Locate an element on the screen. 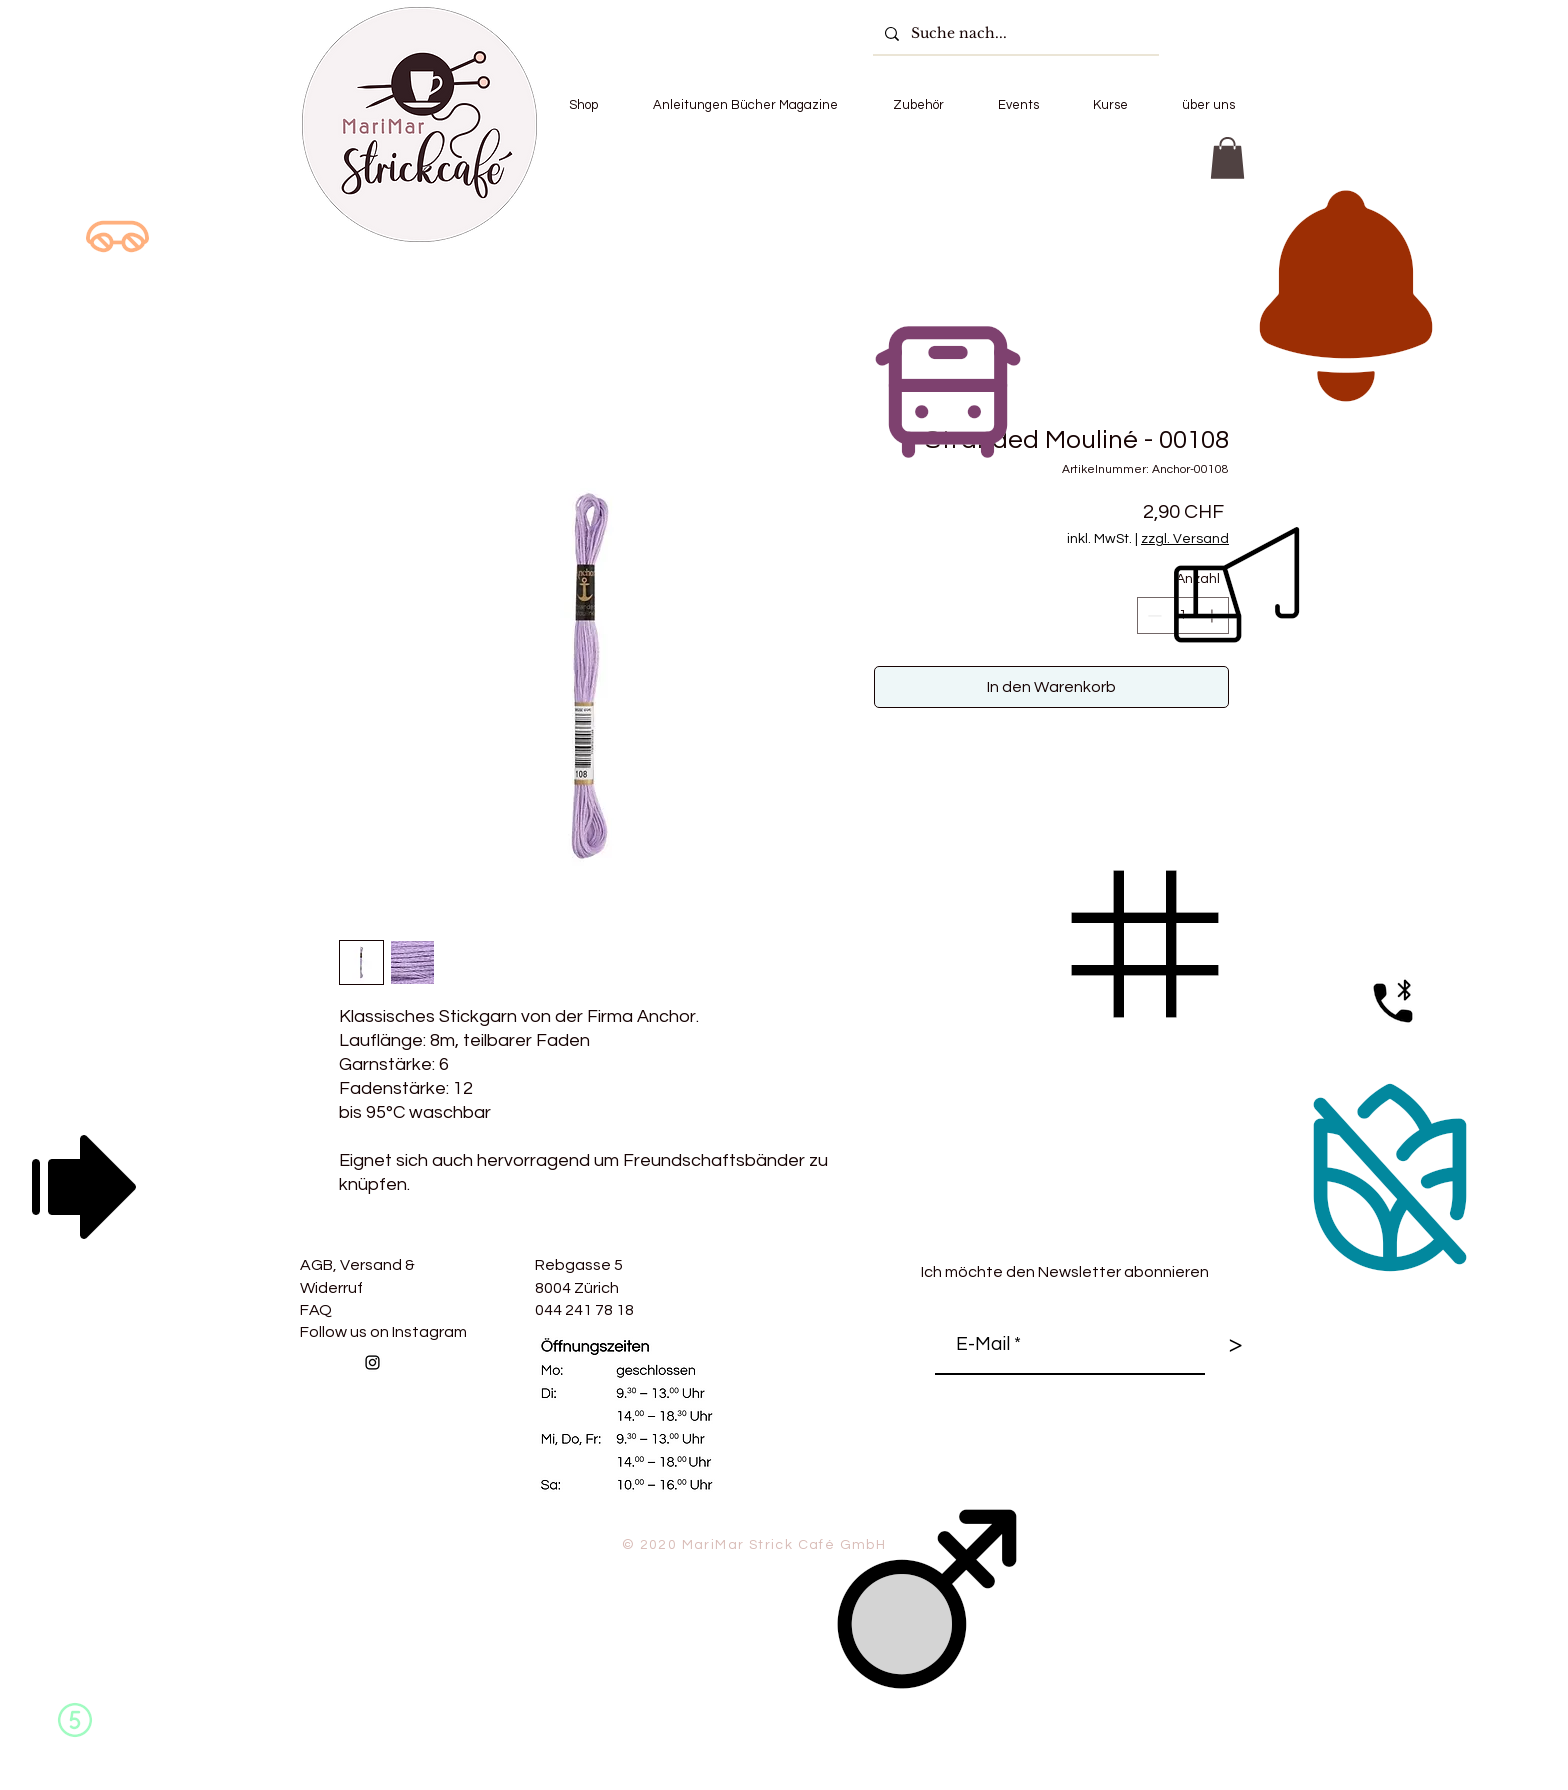  view notifications is located at coordinates (1346, 296).